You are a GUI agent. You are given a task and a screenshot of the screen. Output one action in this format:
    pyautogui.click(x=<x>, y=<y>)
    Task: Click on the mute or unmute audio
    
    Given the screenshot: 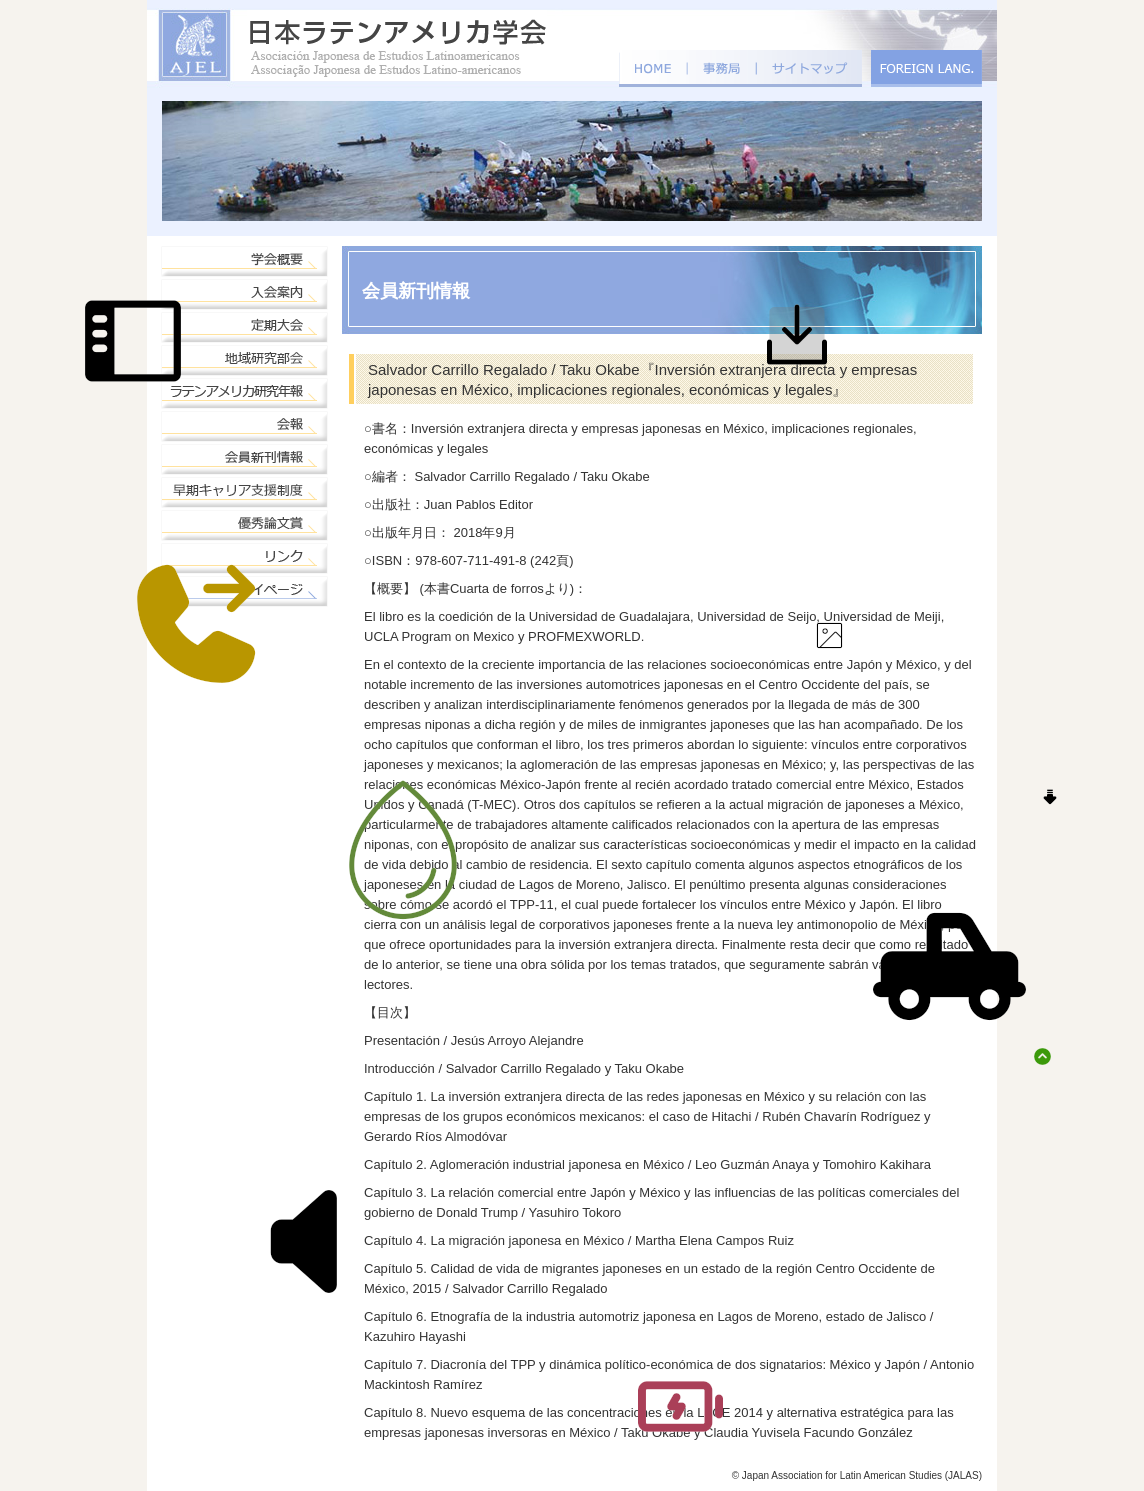 What is the action you would take?
    pyautogui.click(x=307, y=1241)
    